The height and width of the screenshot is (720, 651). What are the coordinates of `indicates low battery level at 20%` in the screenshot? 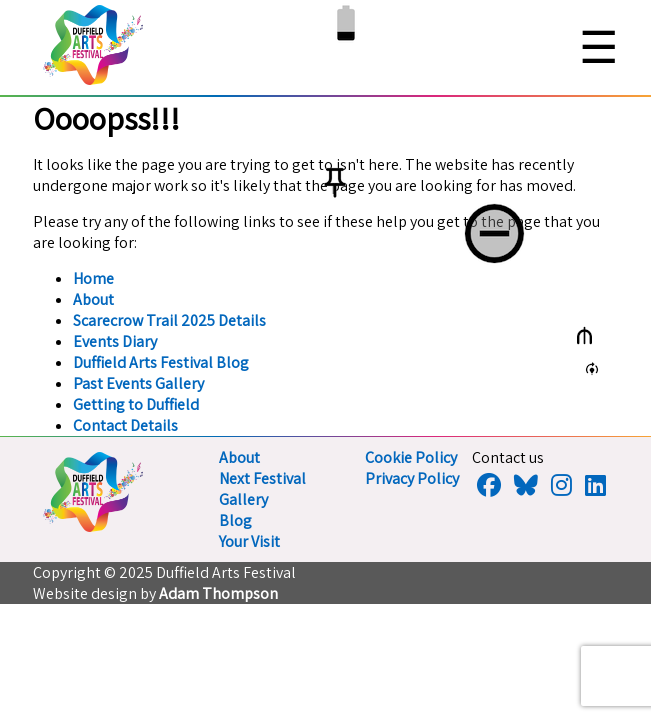 It's located at (346, 23).